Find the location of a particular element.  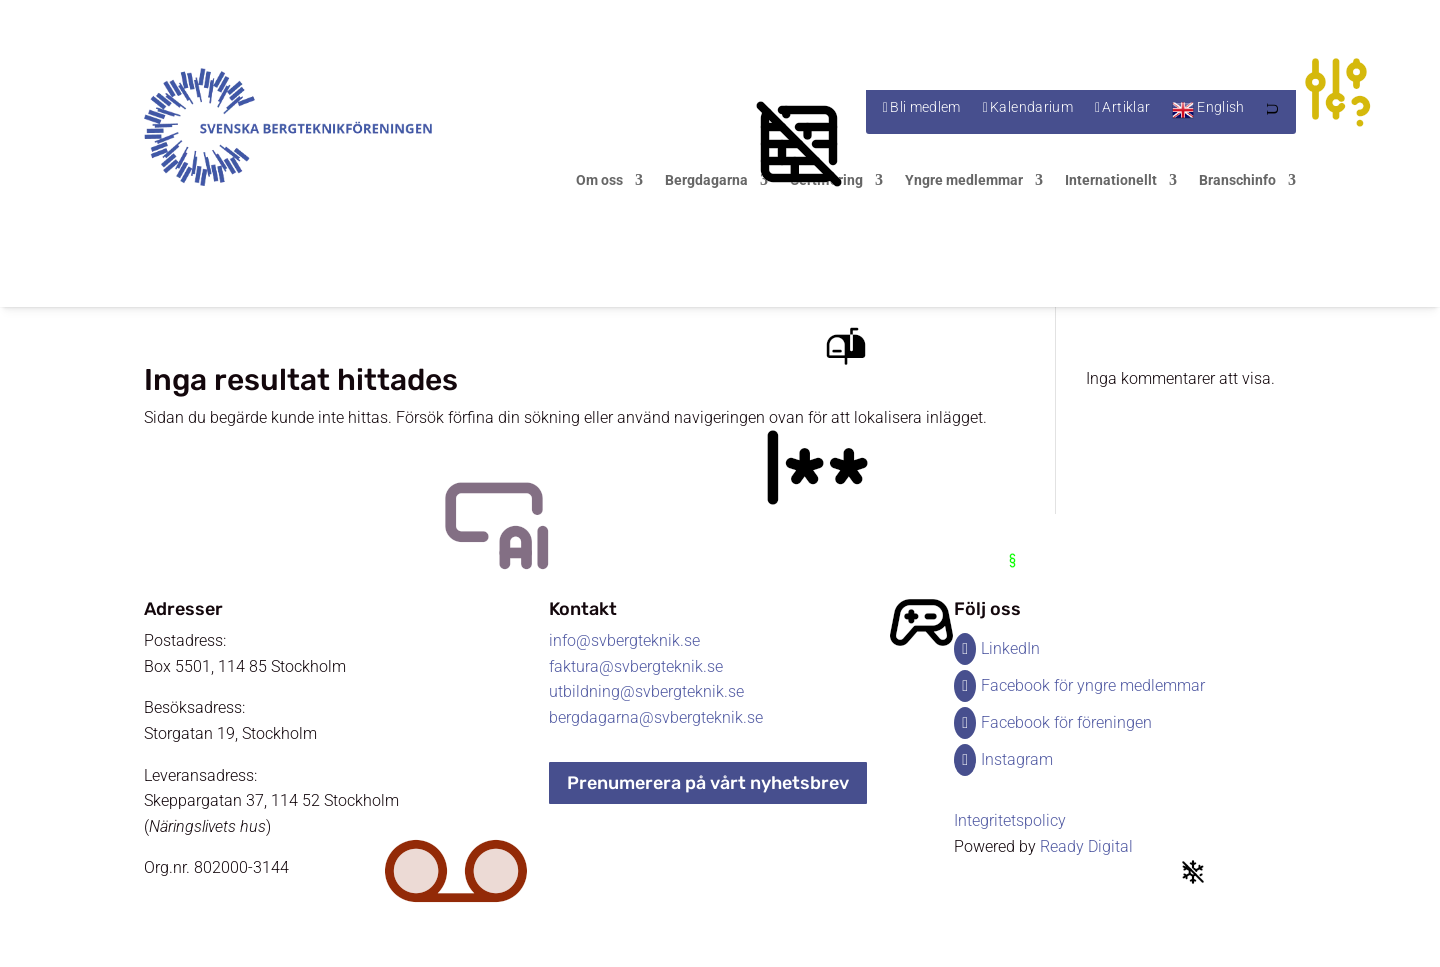

access your mailbox or inbox is located at coordinates (846, 347).